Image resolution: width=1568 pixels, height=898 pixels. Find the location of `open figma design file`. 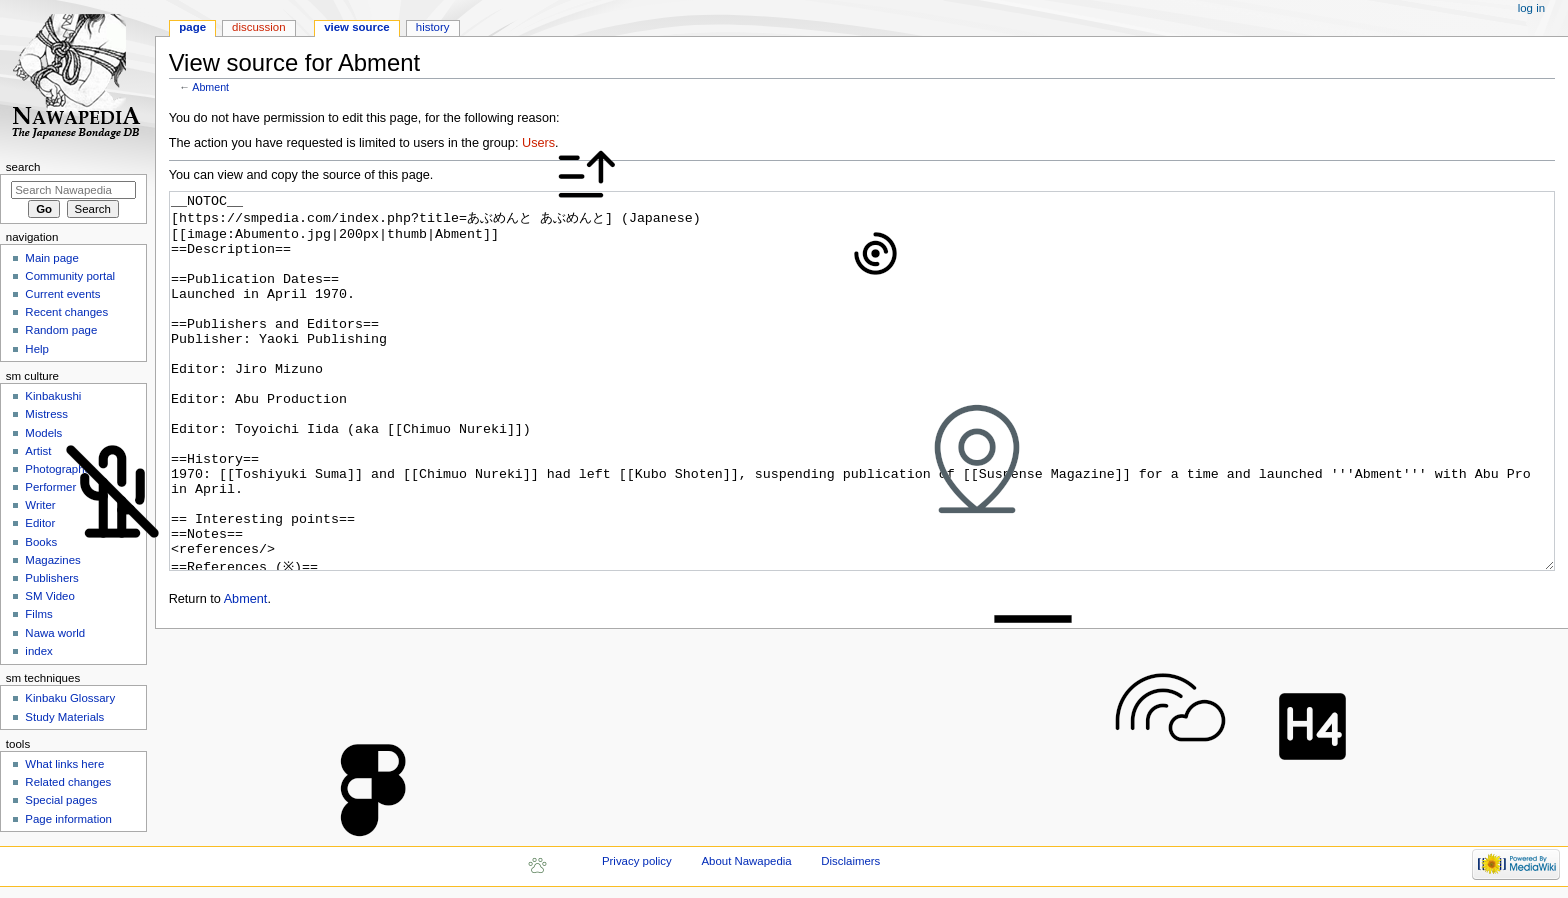

open figma design file is located at coordinates (371, 788).